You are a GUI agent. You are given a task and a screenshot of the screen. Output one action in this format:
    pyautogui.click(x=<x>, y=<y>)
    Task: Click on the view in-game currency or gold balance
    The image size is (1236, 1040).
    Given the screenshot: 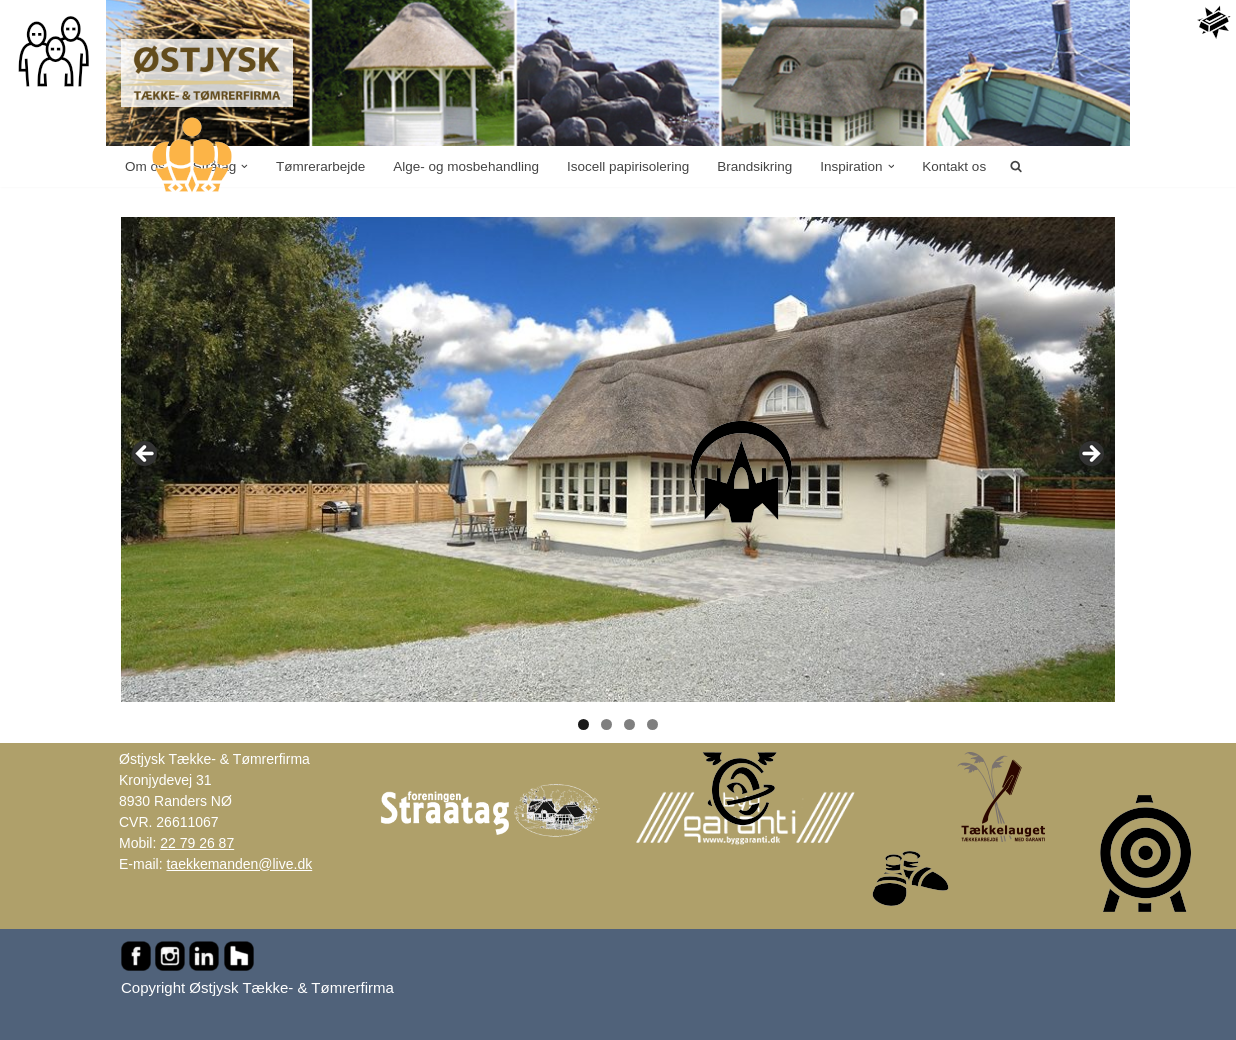 What is the action you would take?
    pyautogui.click(x=1214, y=22)
    